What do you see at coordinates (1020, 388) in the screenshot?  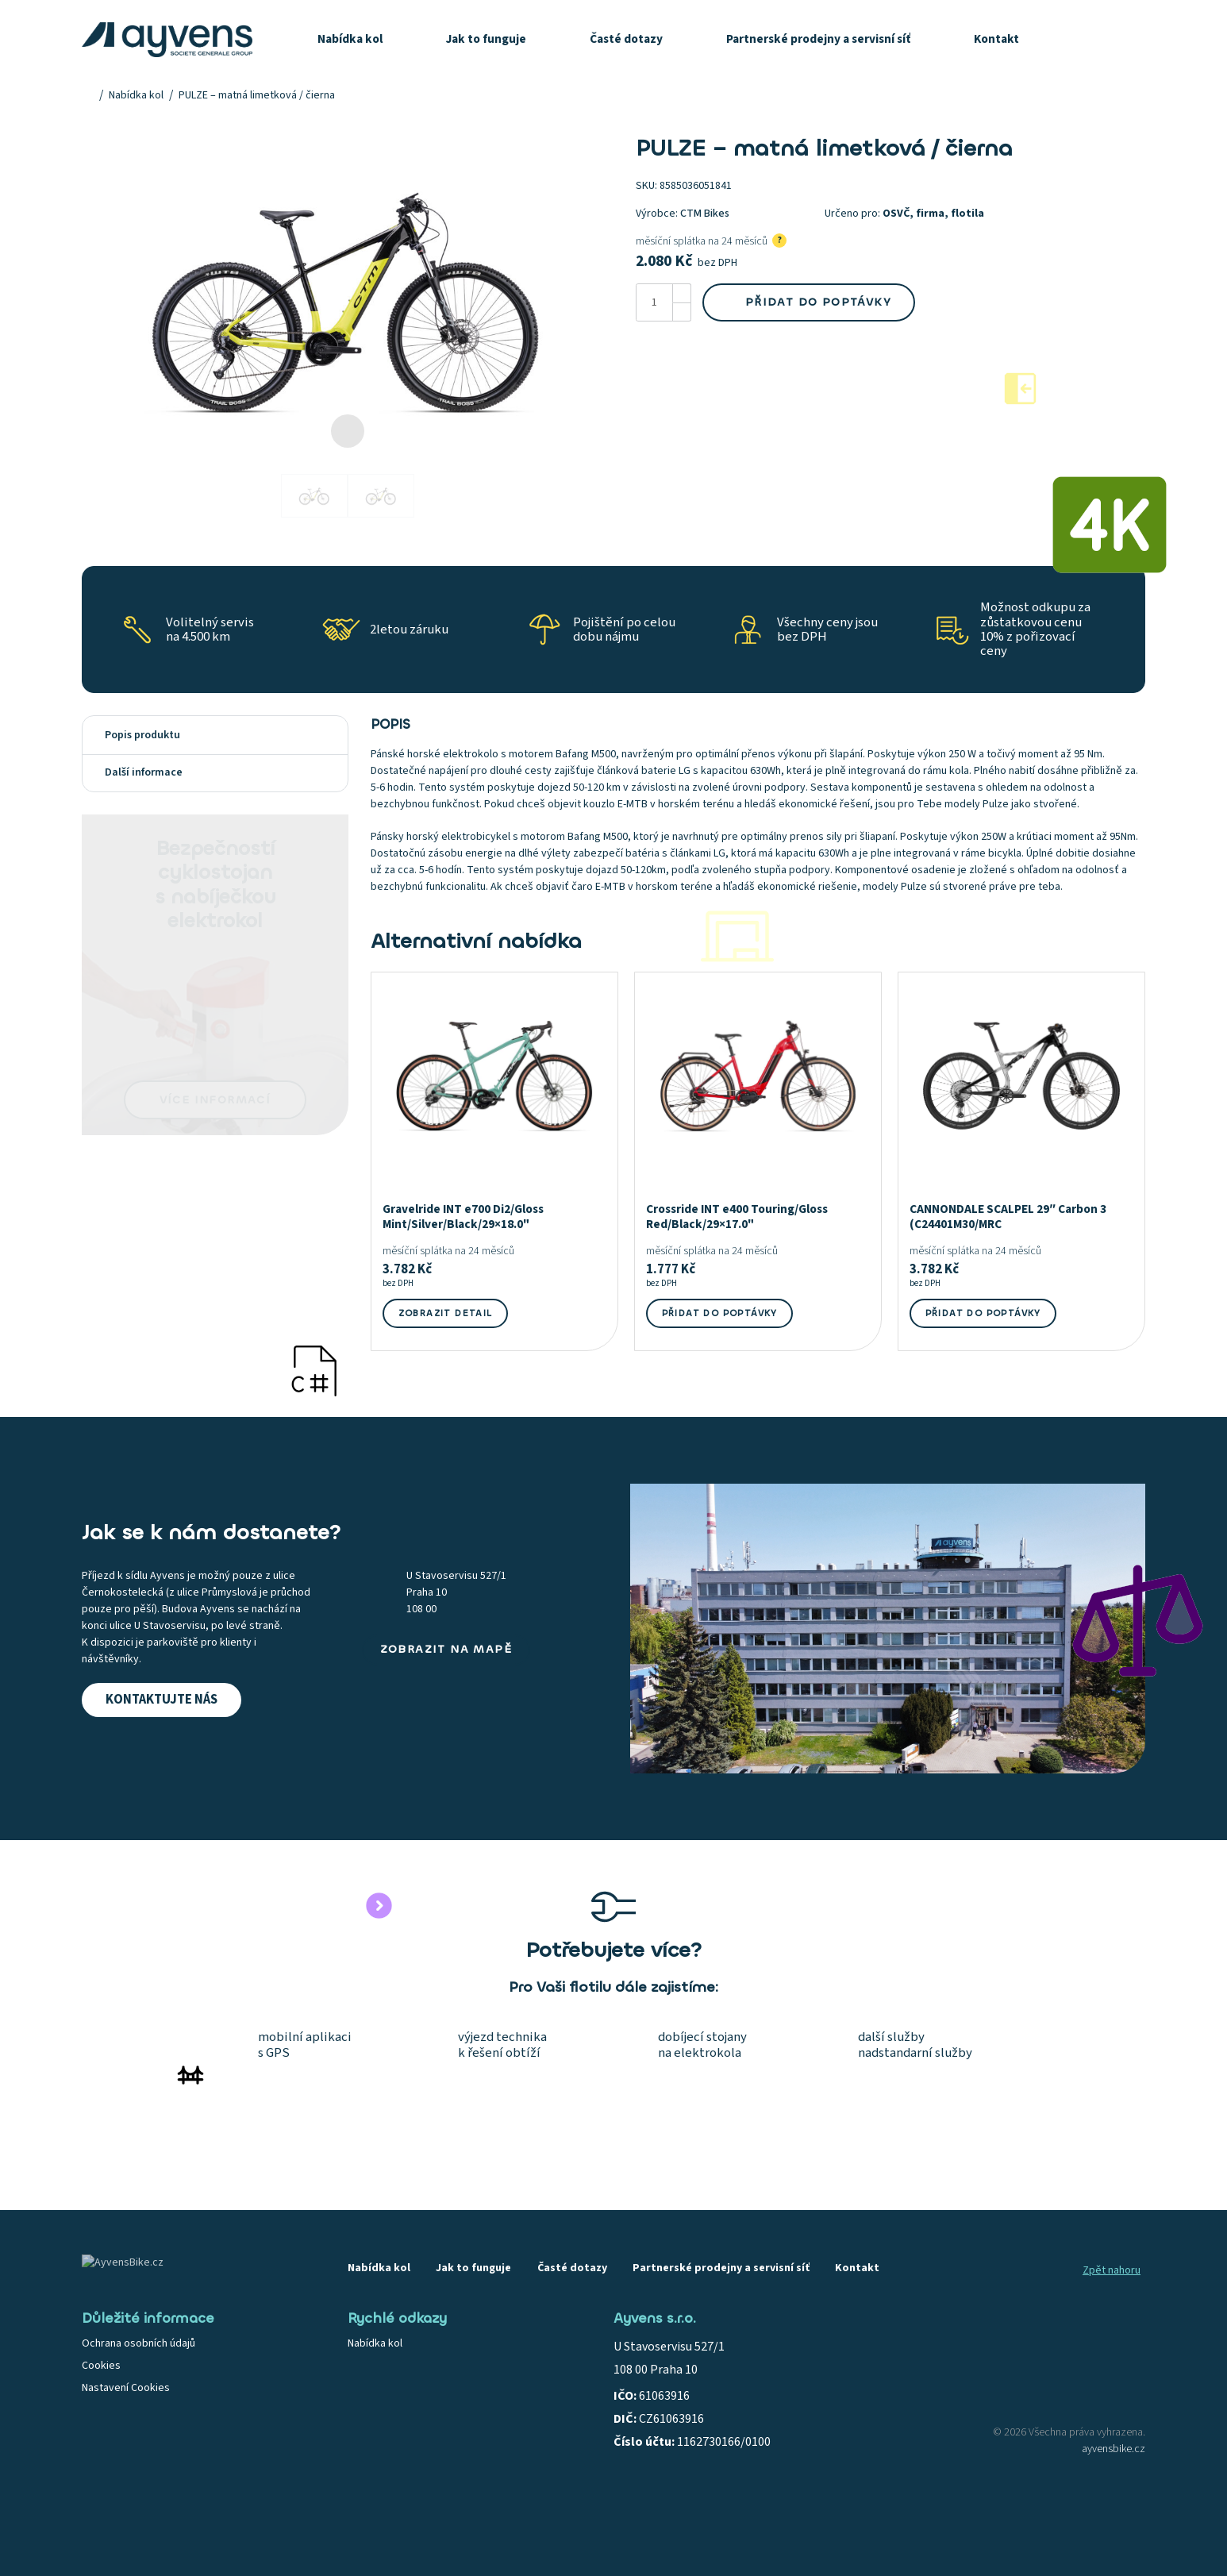 I see `dock sidebar to the left side of the editor` at bounding box center [1020, 388].